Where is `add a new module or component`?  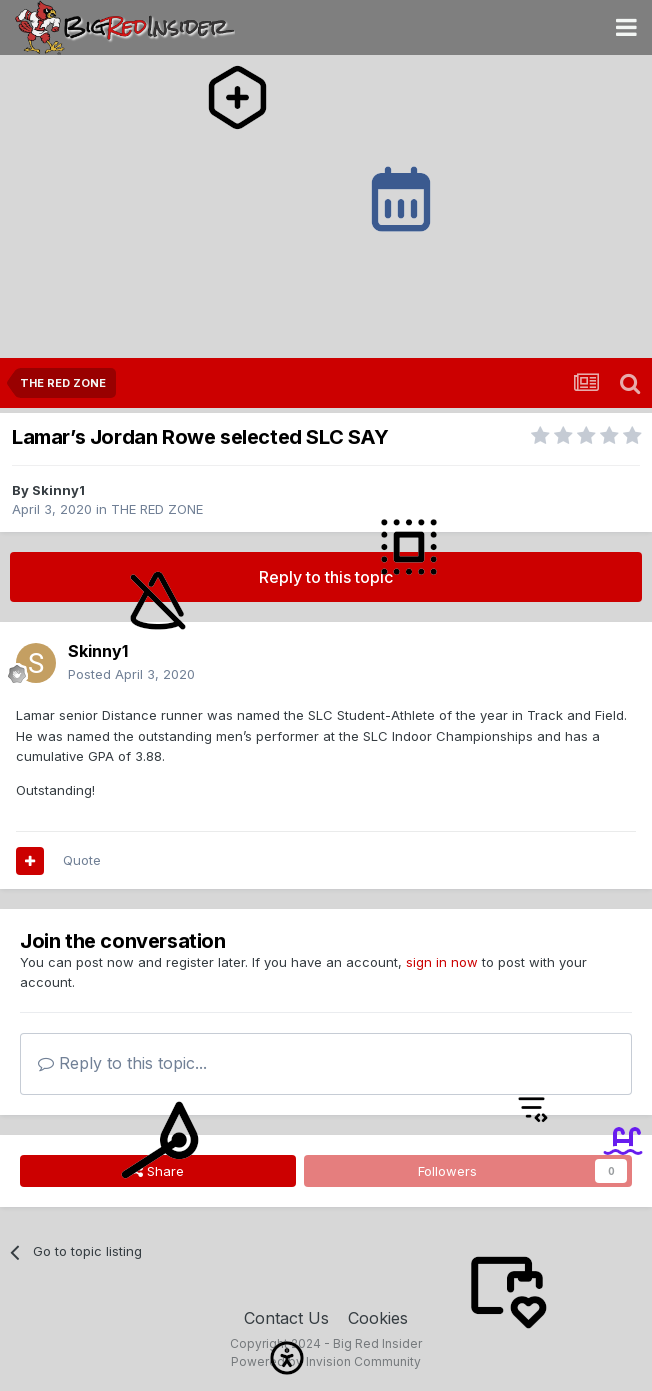 add a new module or component is located at coordinates (237, 97).